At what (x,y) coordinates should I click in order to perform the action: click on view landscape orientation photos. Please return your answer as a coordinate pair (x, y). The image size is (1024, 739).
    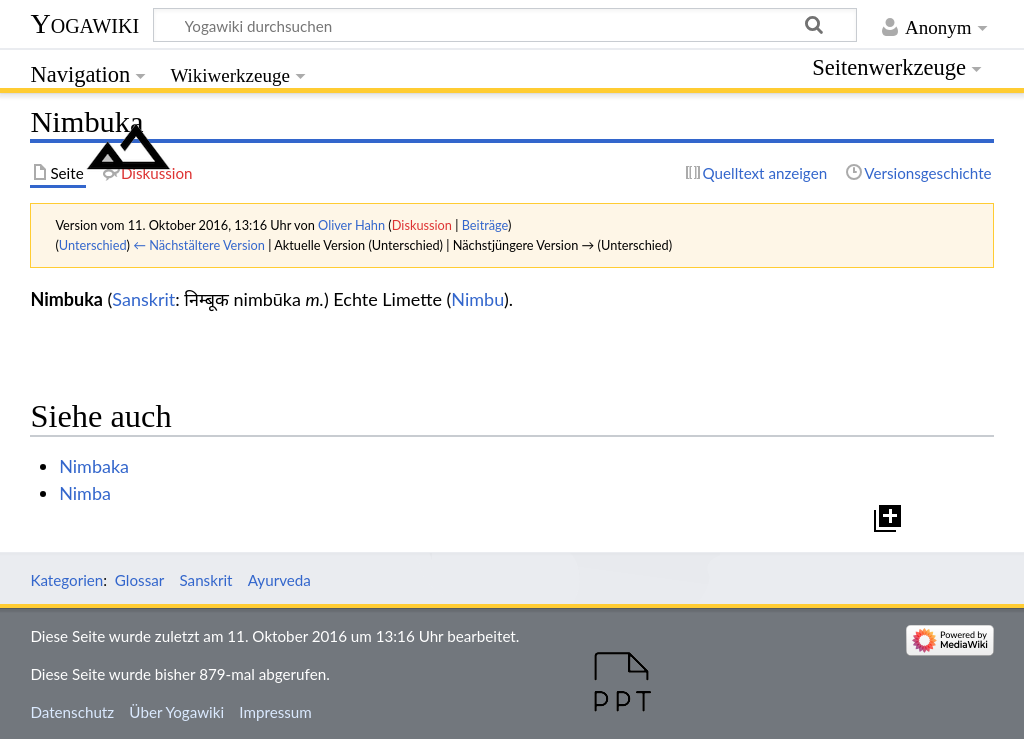
    Looking at the image, I should click on (128, 146).